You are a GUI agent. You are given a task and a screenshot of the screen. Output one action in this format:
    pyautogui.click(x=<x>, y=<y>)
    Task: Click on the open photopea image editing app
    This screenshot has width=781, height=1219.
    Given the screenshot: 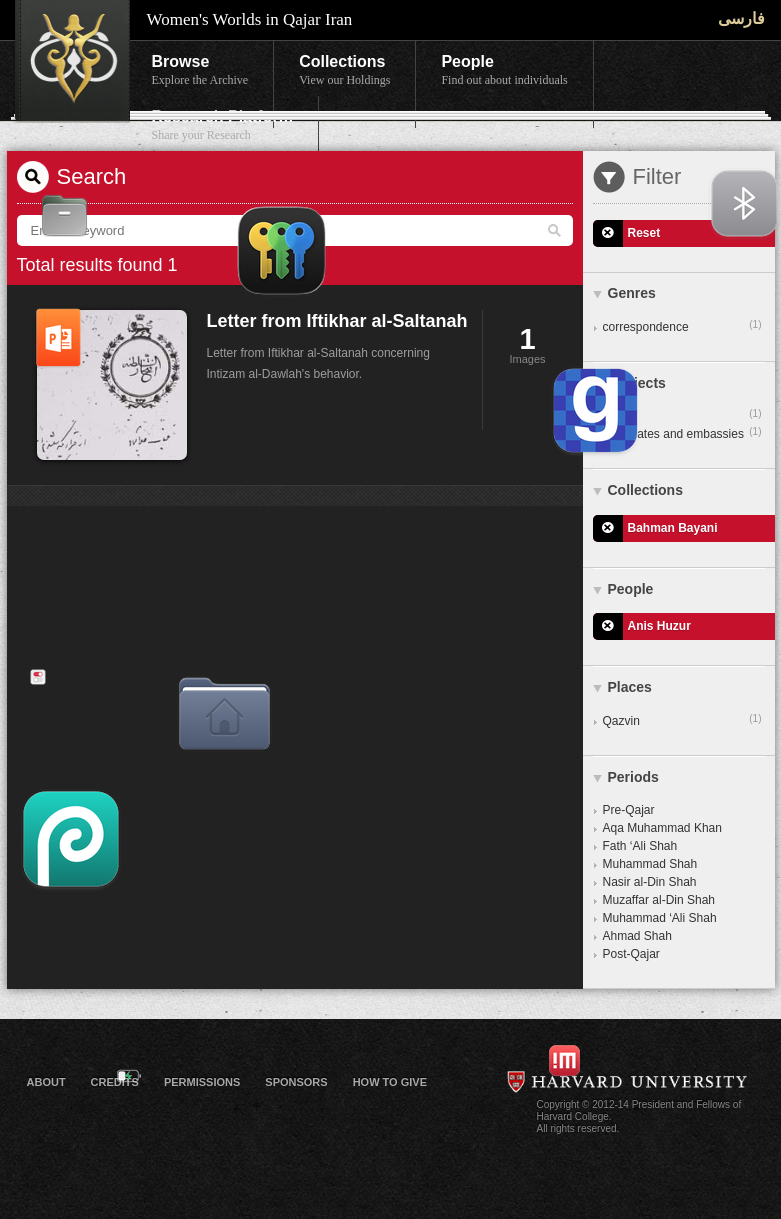 What is the action you would take?
    pyautogui.click(x=71, y=839)
    